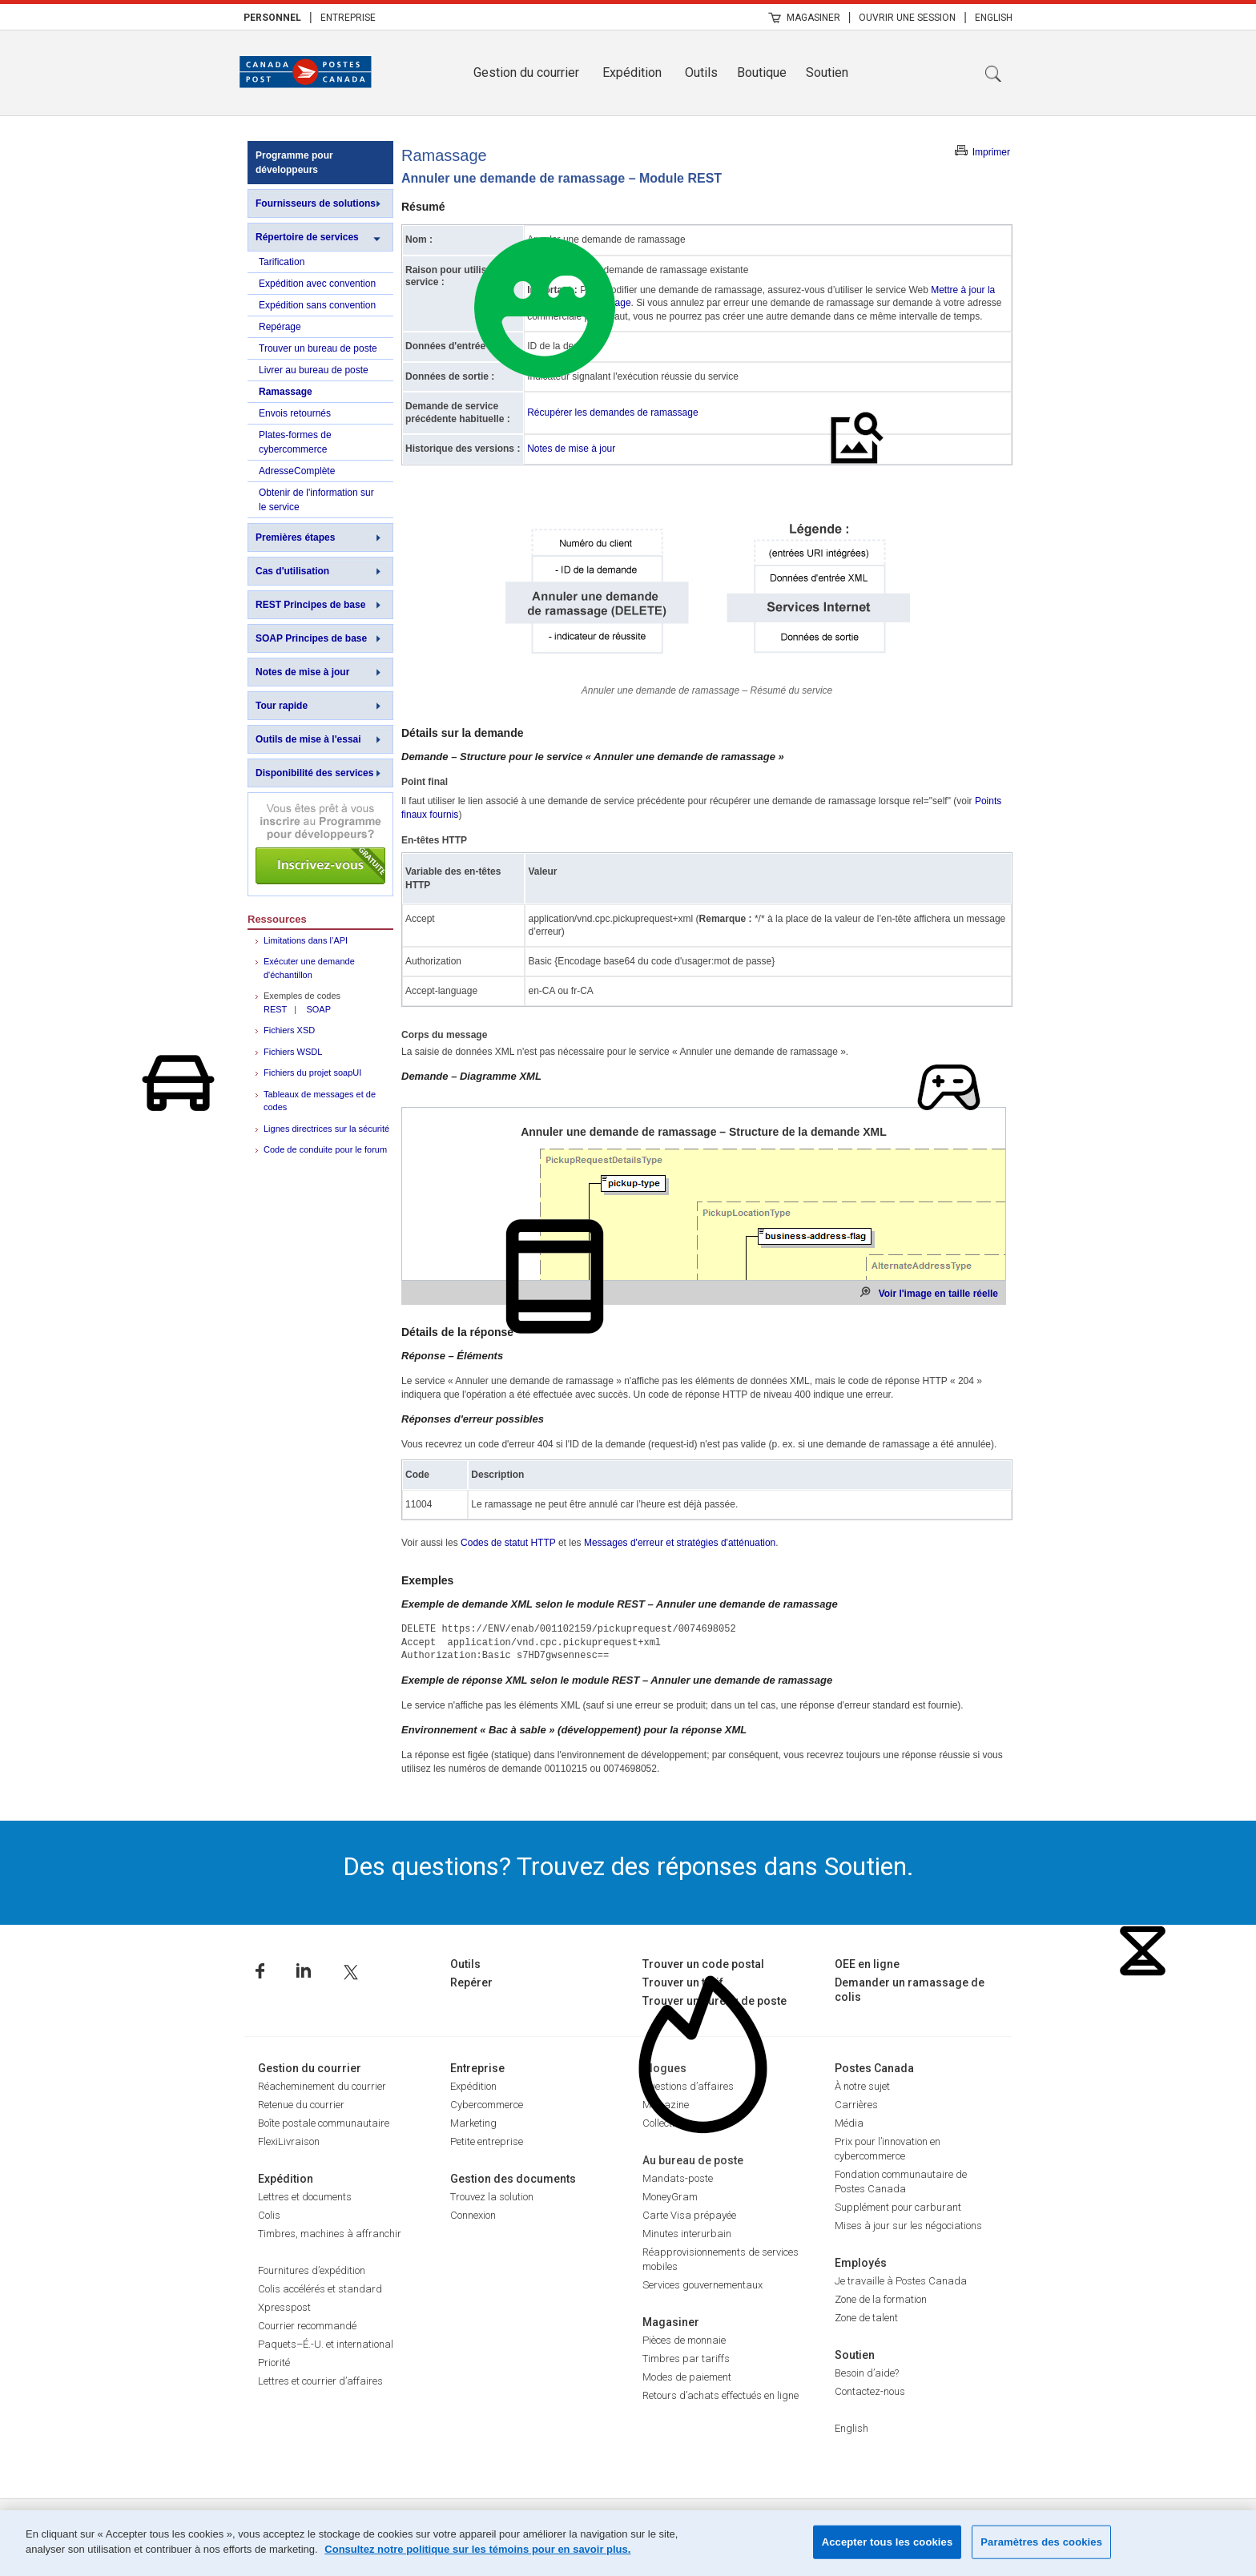 This screenshot has width=1256, height=2576. I want to click on switch to tablet view, so click(554, 1276).